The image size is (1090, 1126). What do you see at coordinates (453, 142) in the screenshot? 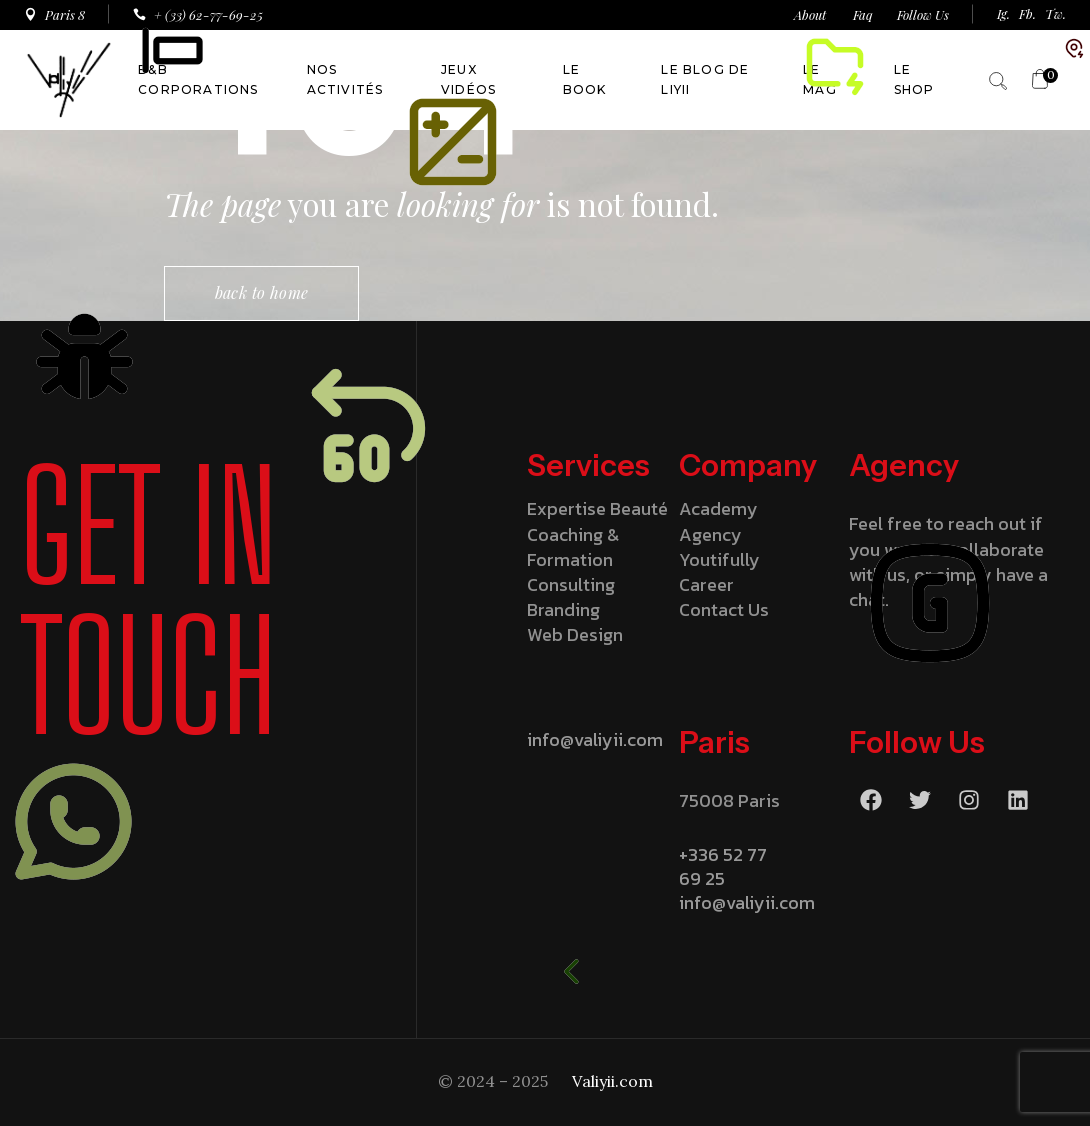
I see `adjust exposure settings for a photo` at bounding box center [453, 142].